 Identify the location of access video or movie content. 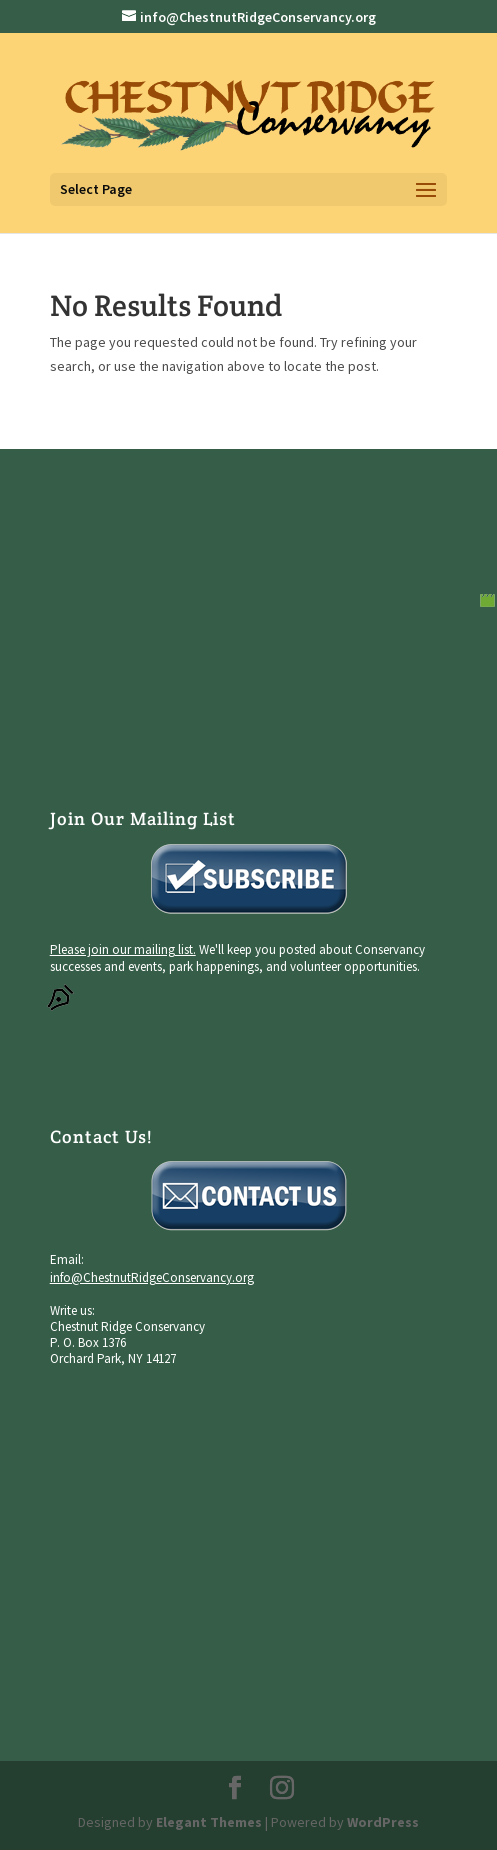
(487, 600).